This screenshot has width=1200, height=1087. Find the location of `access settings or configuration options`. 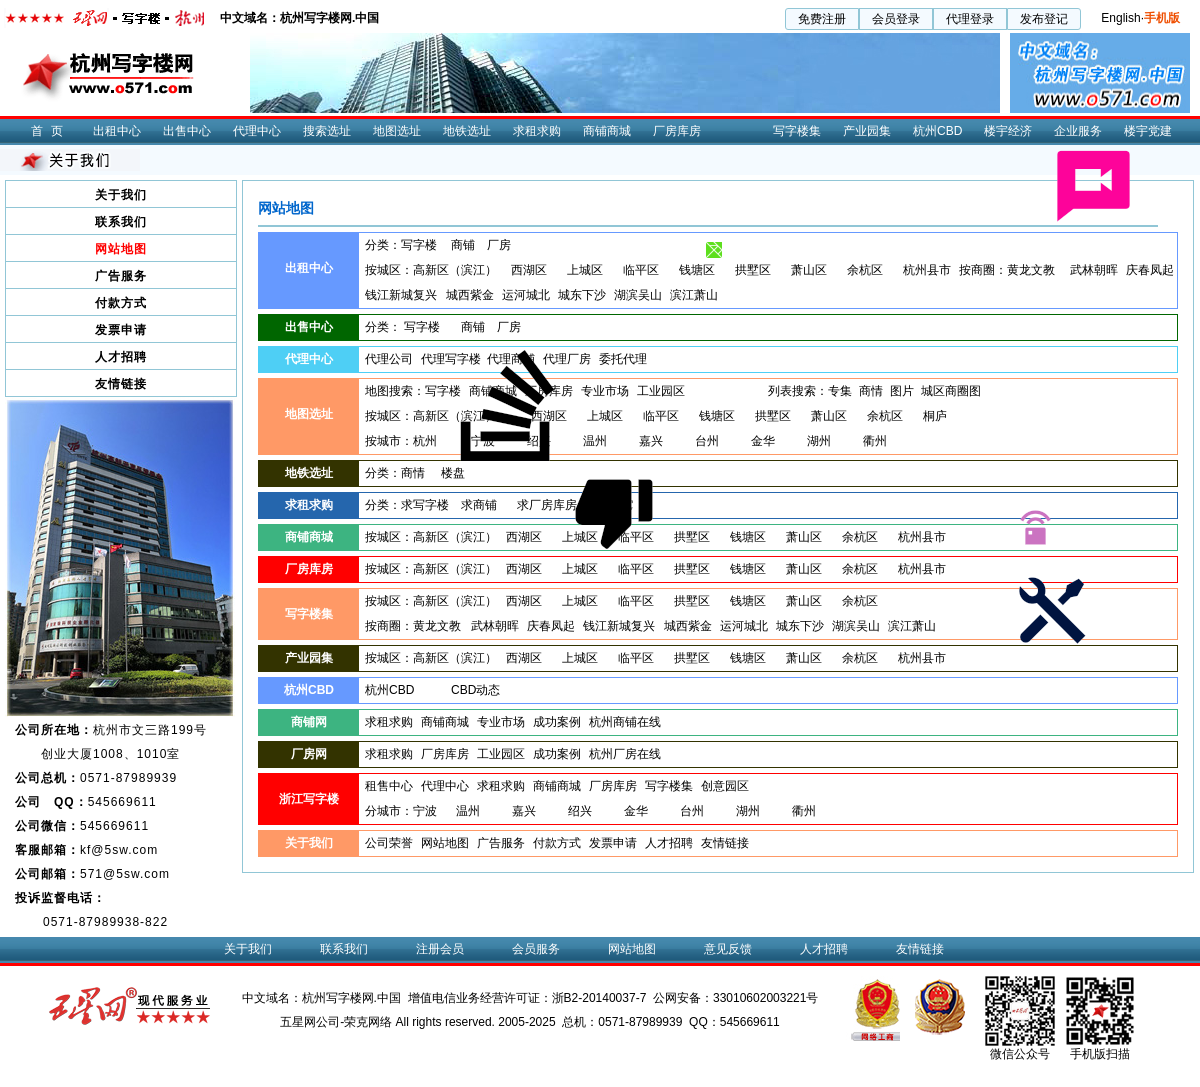

access settings or configuration options is located at coordinates (1053, 611).